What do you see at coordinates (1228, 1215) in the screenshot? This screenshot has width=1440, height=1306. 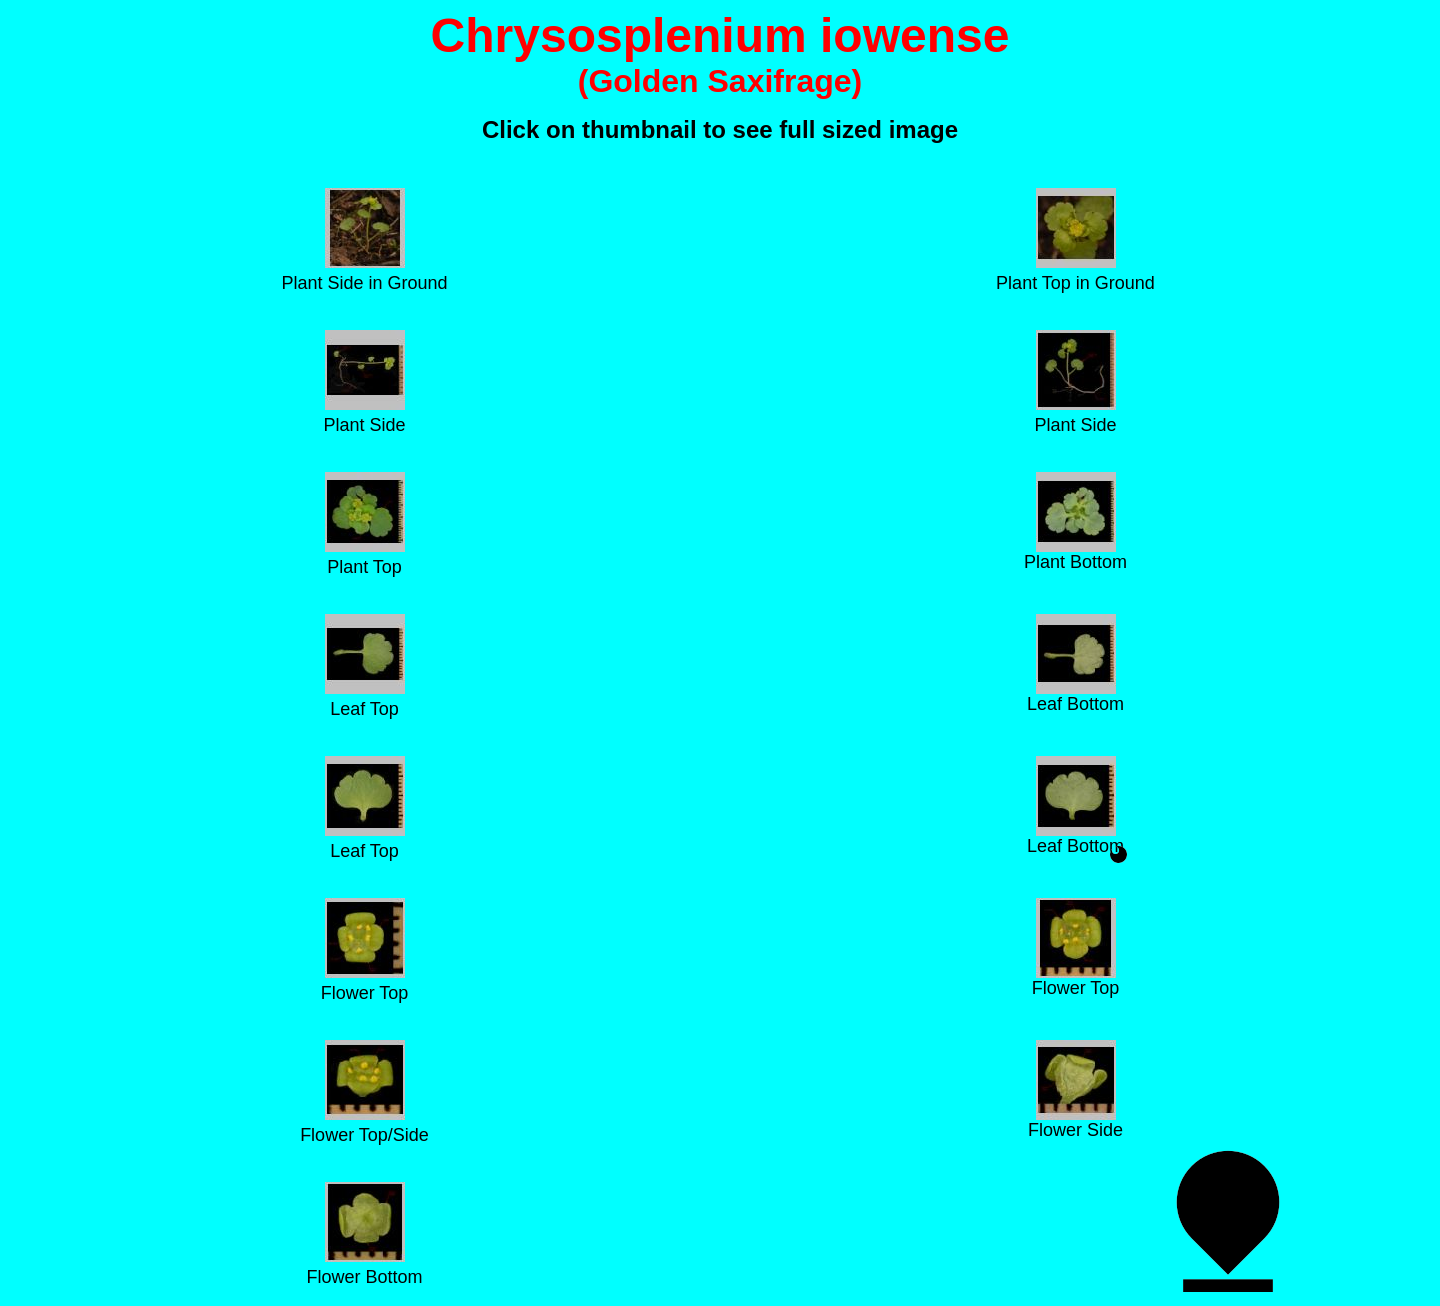 I see `mark a location on the map` at bounding box center [1228, 1215].